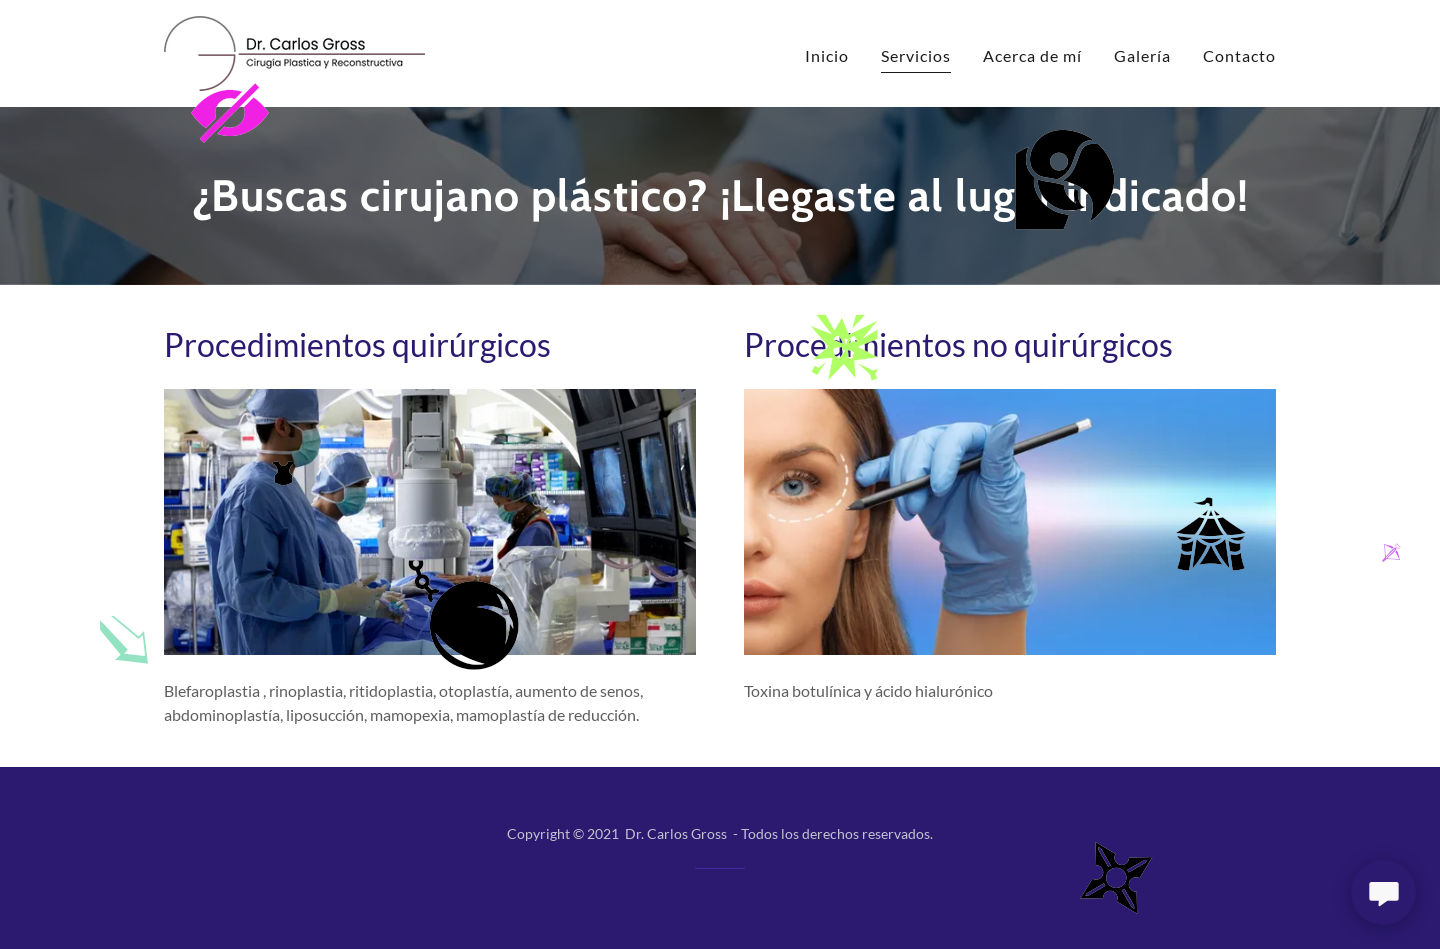 The height and width of the screenshot is (949, 1440). What do you see at coordinates (1064, 179) in the screenshot?
I see `select parrot as your avatar or character` at bounding box center [1064, 179].